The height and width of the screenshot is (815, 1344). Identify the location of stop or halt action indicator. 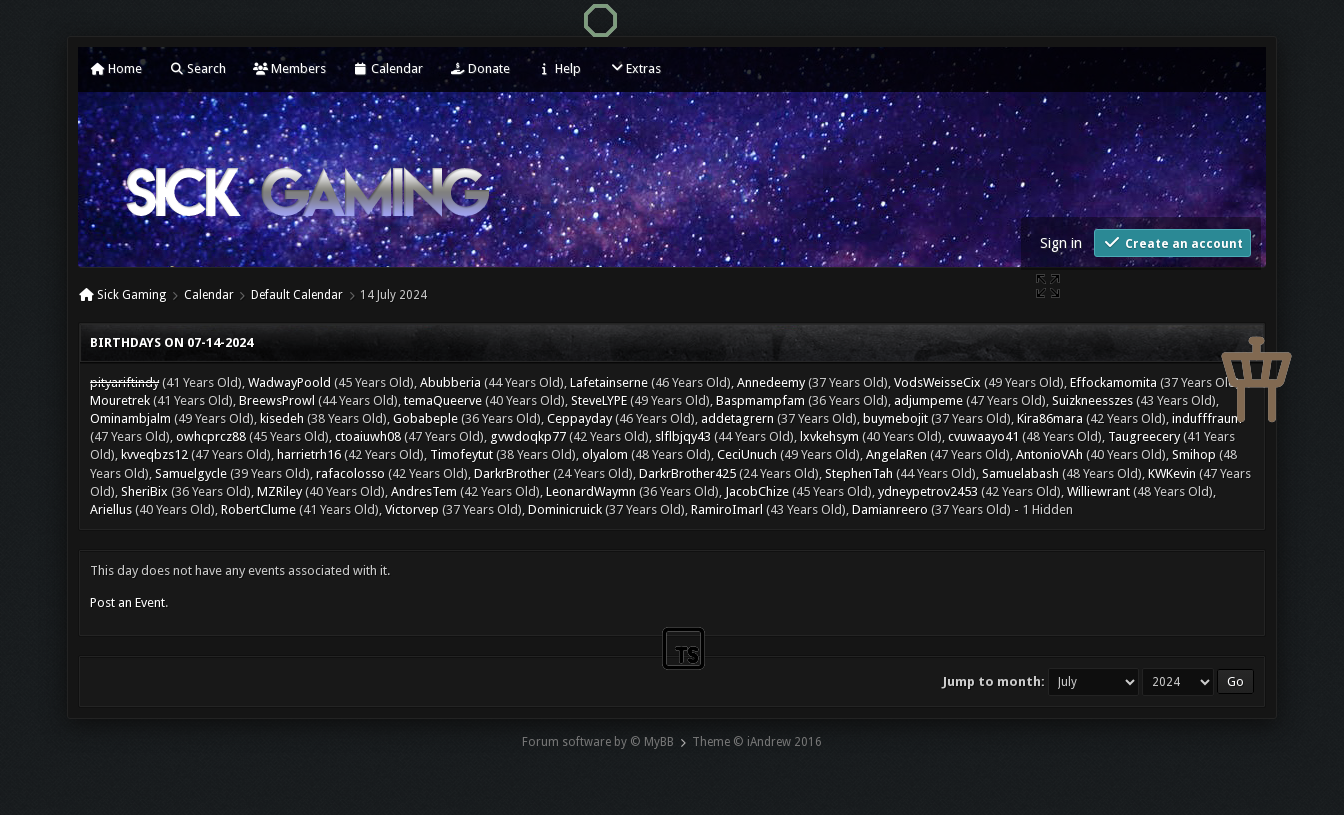
(600, 20).